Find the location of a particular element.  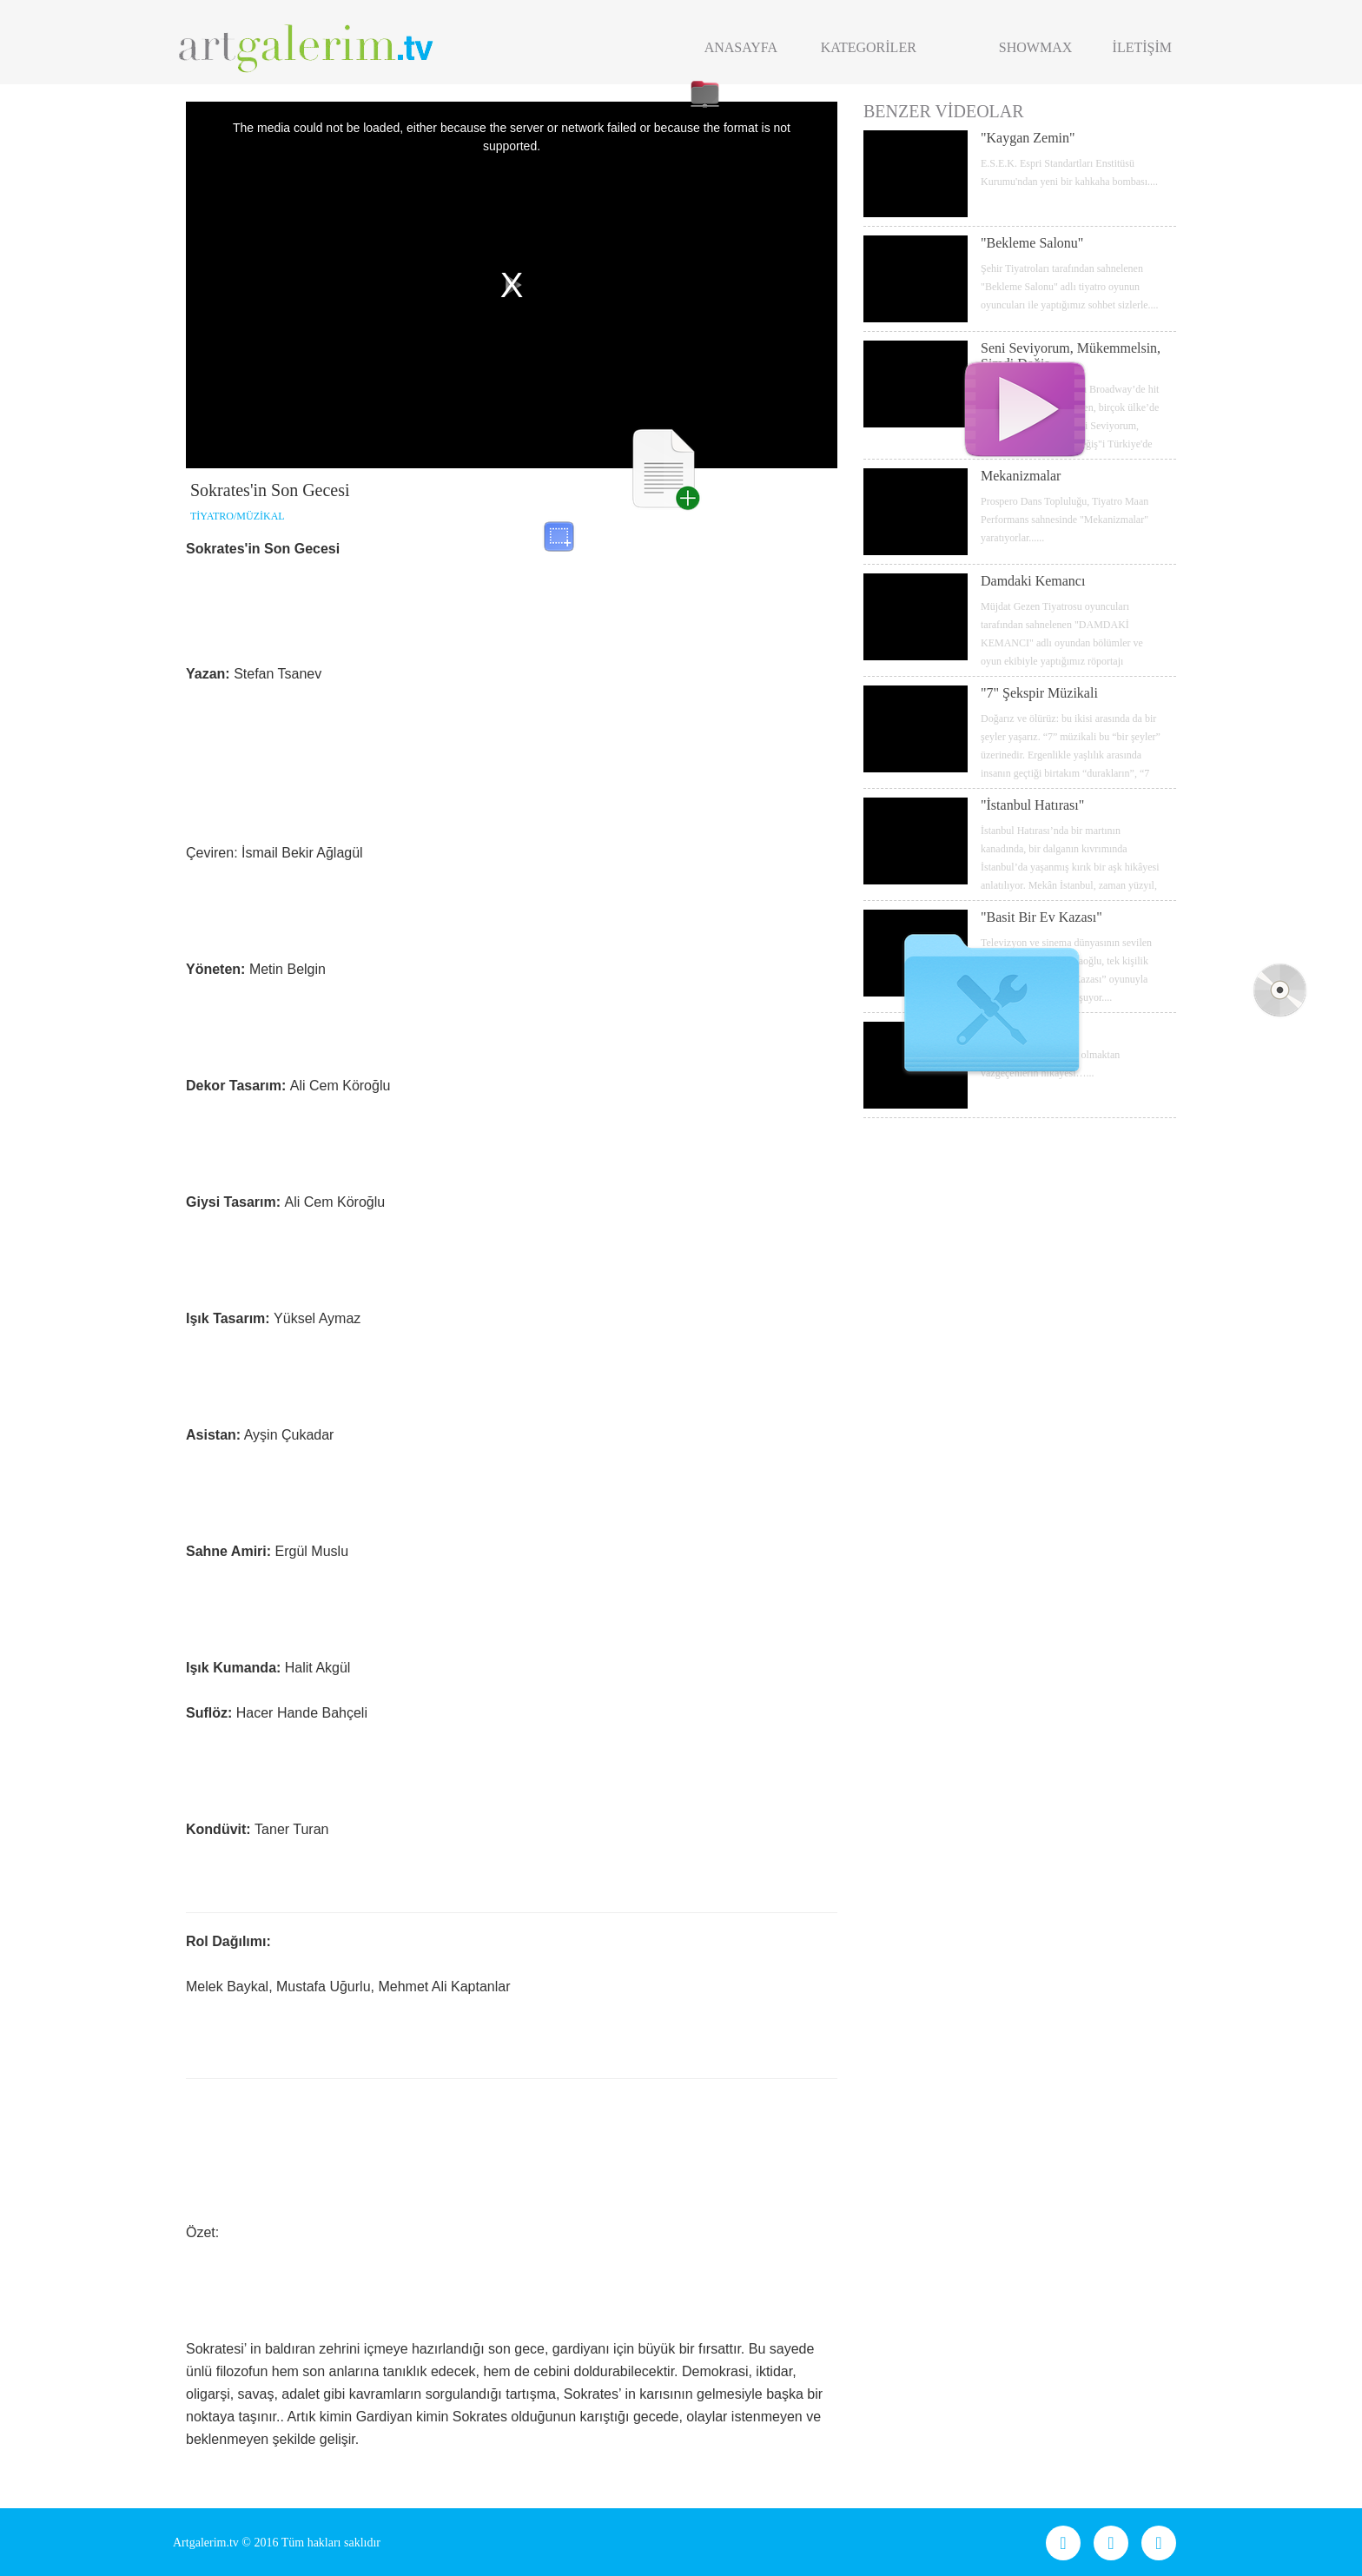

access files stored on a remote server is located at coordinates (704, 93).